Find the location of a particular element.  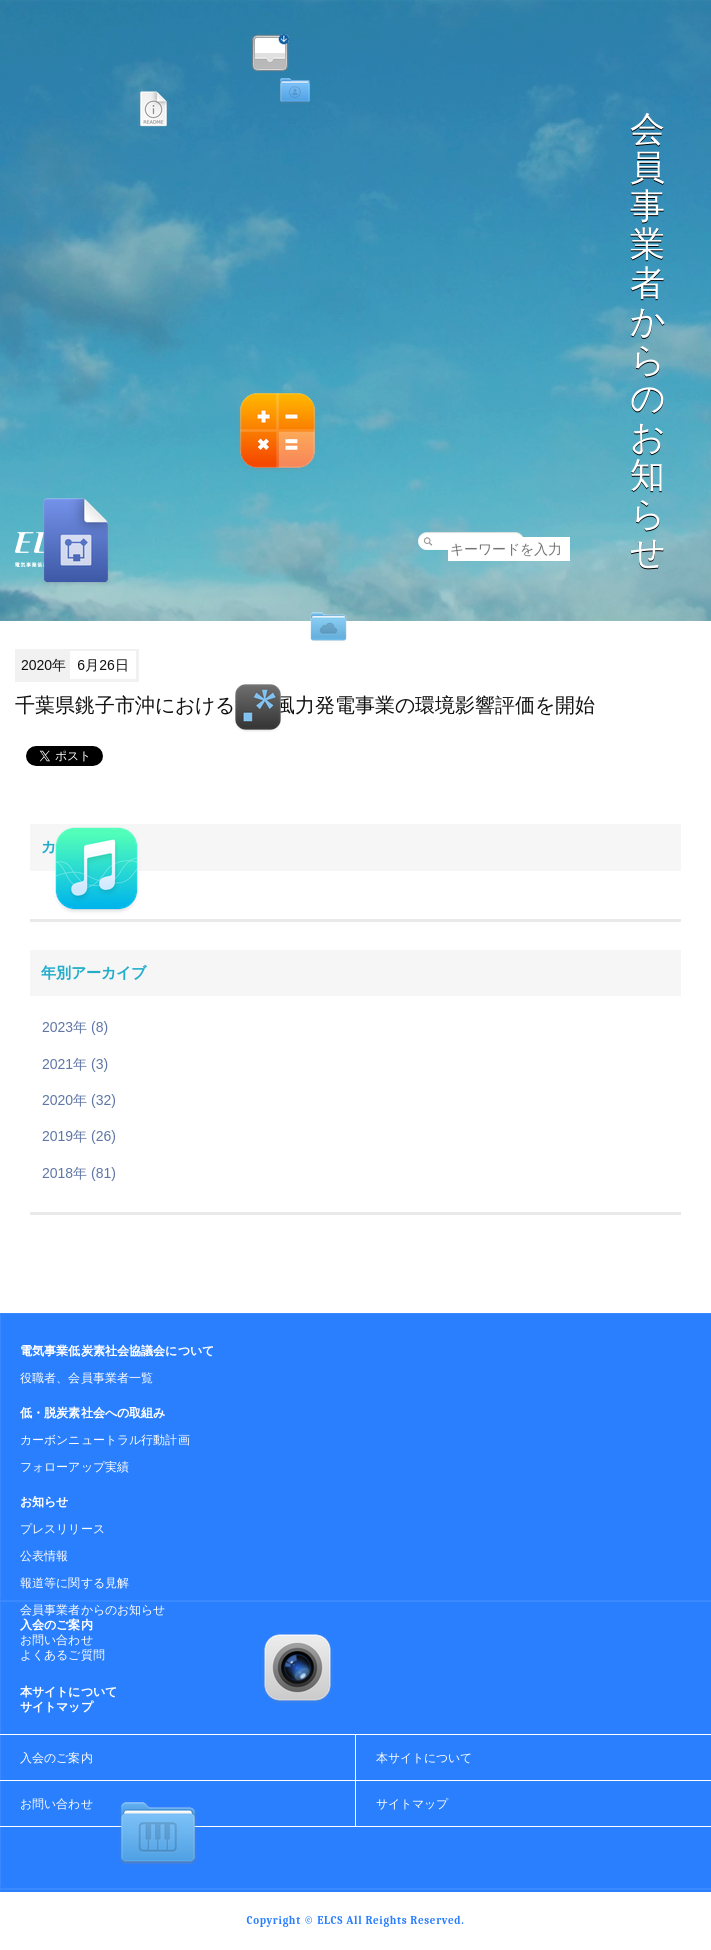

open elisa music player is located at coordinates (96, 868).